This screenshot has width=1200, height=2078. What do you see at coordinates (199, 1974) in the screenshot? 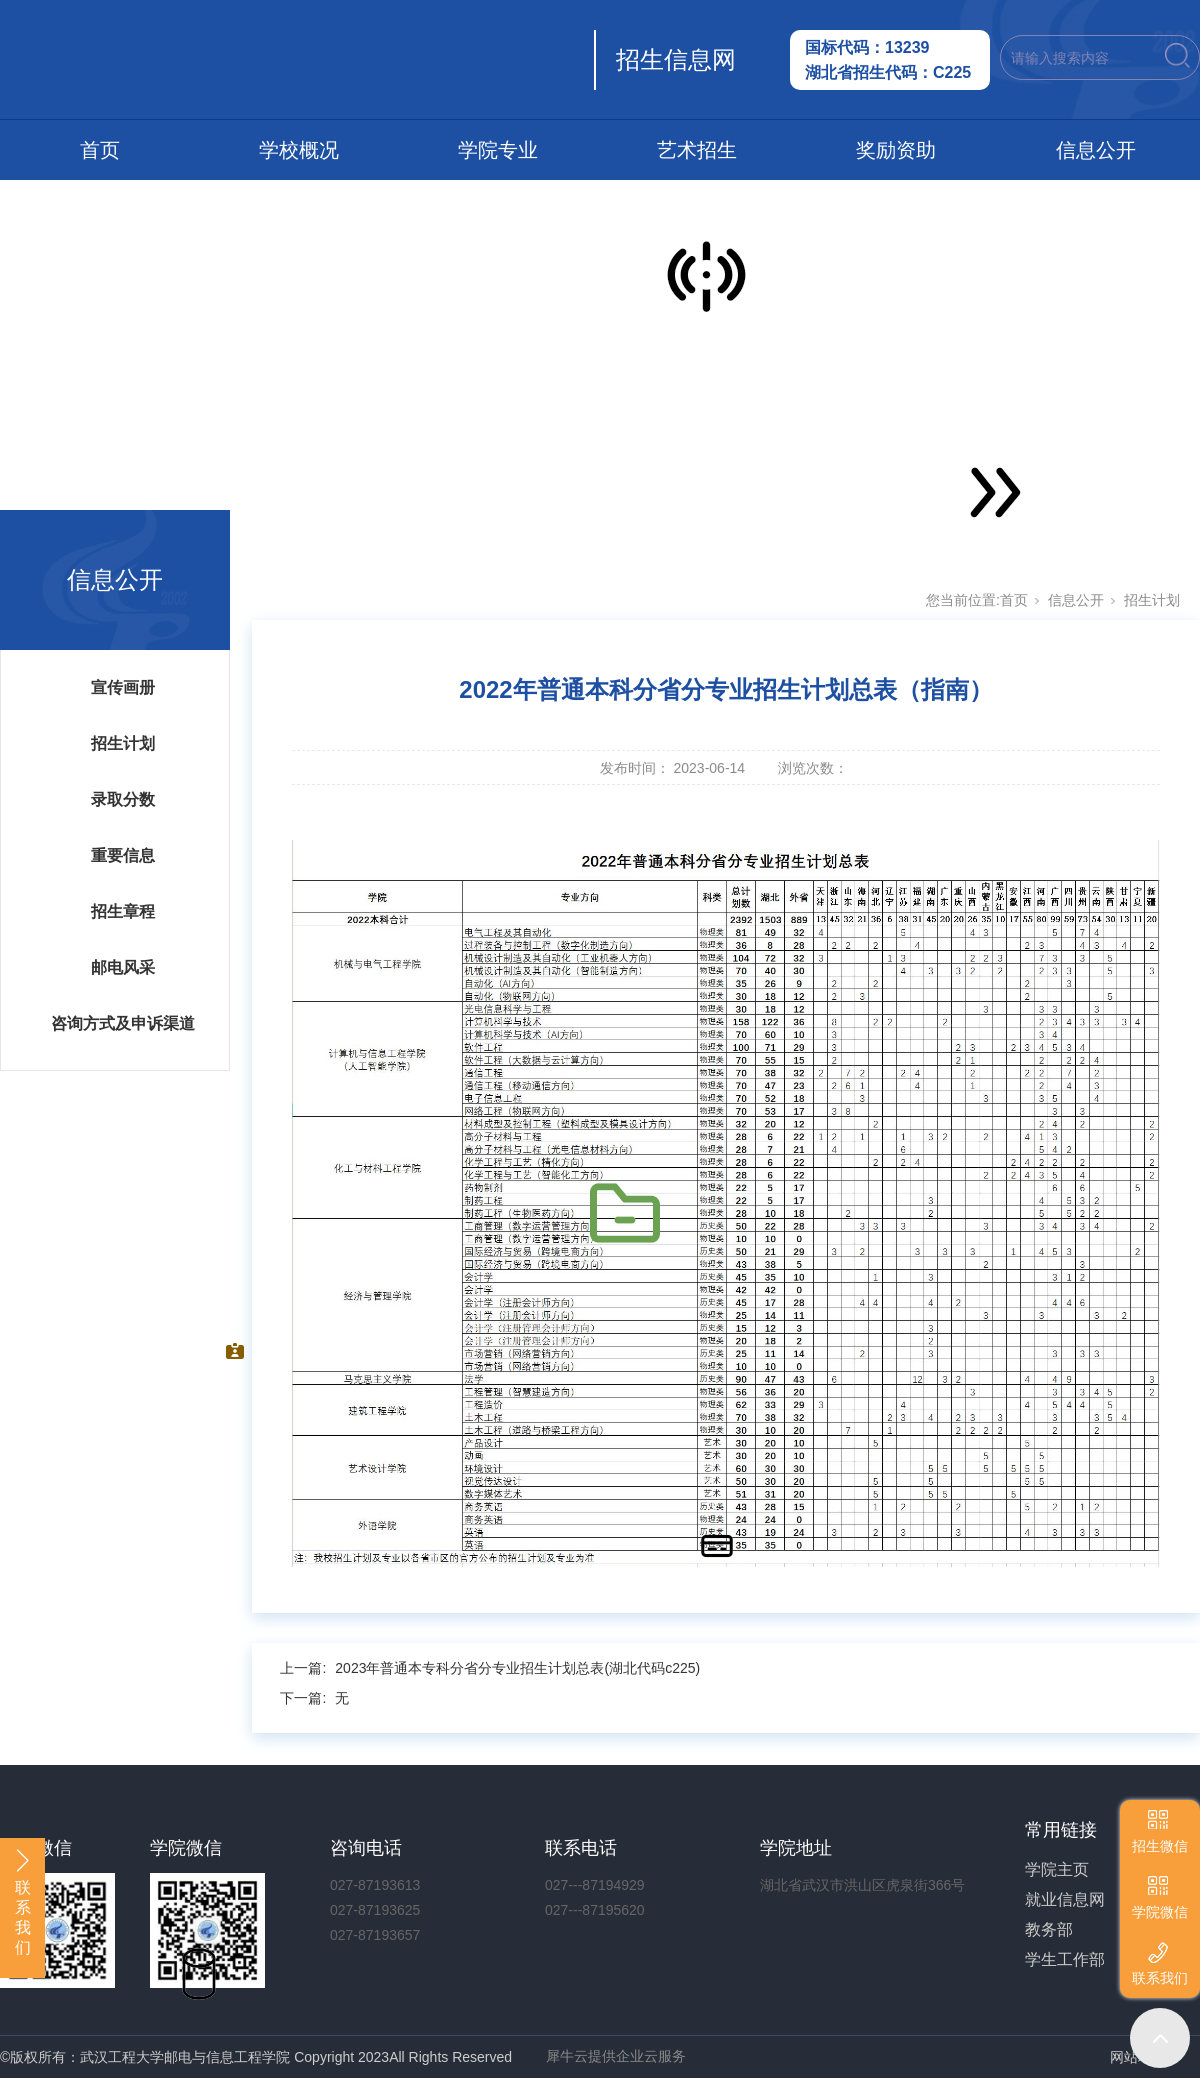
I see `database or data storage` at bounding box center [199, 1974].